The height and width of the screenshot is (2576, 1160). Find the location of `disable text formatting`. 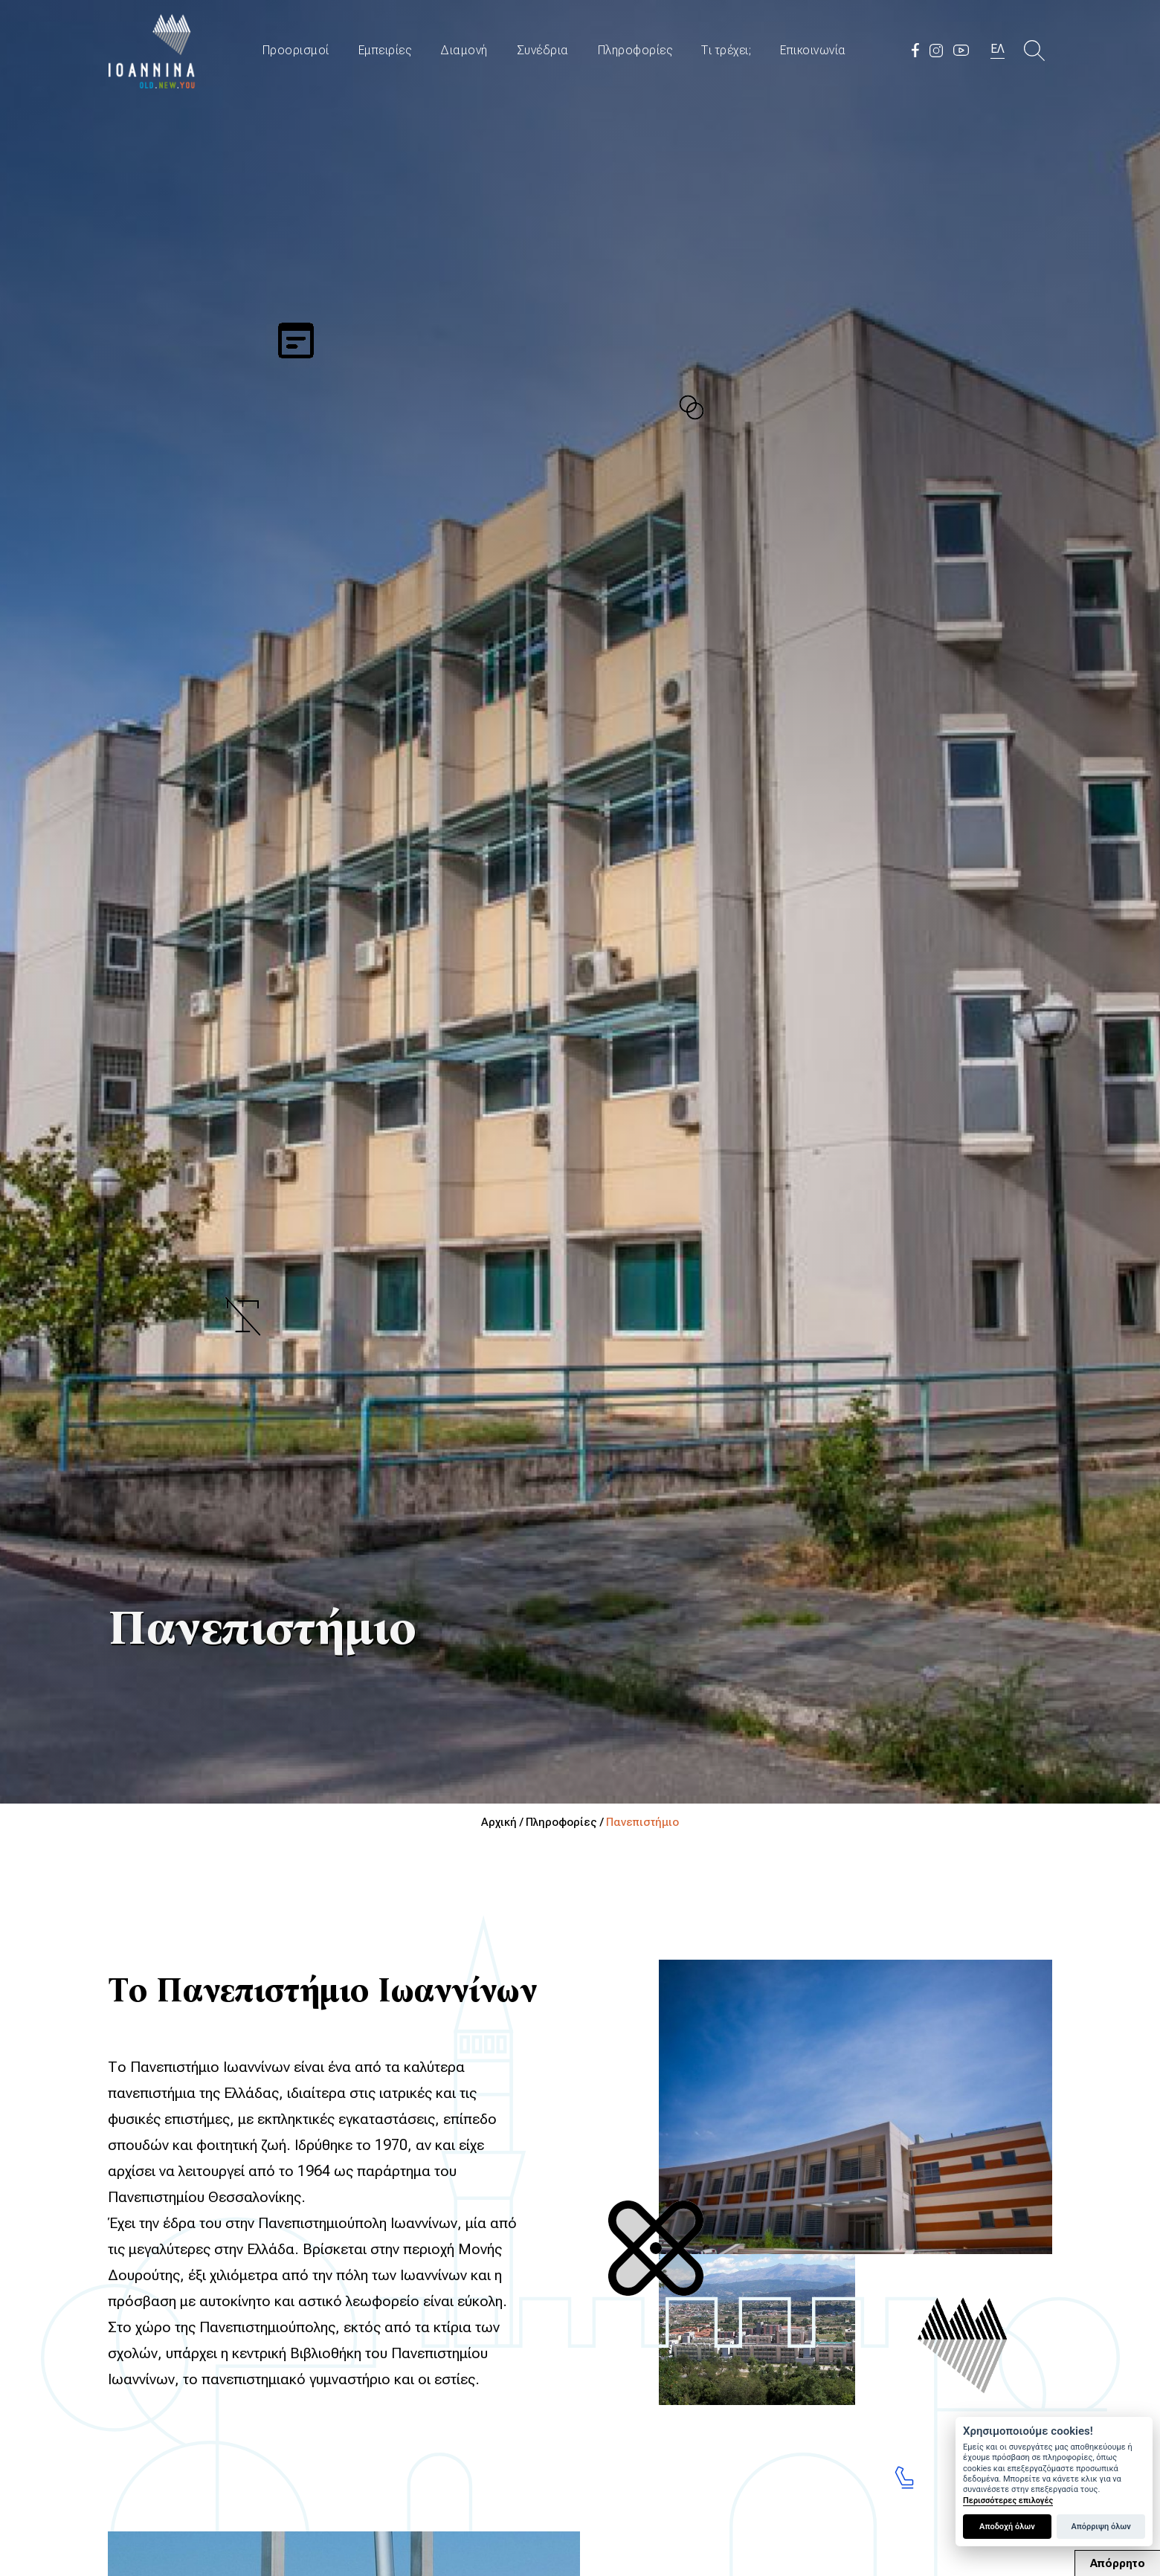

disable text formatting is located at coordinates (242, 1316).